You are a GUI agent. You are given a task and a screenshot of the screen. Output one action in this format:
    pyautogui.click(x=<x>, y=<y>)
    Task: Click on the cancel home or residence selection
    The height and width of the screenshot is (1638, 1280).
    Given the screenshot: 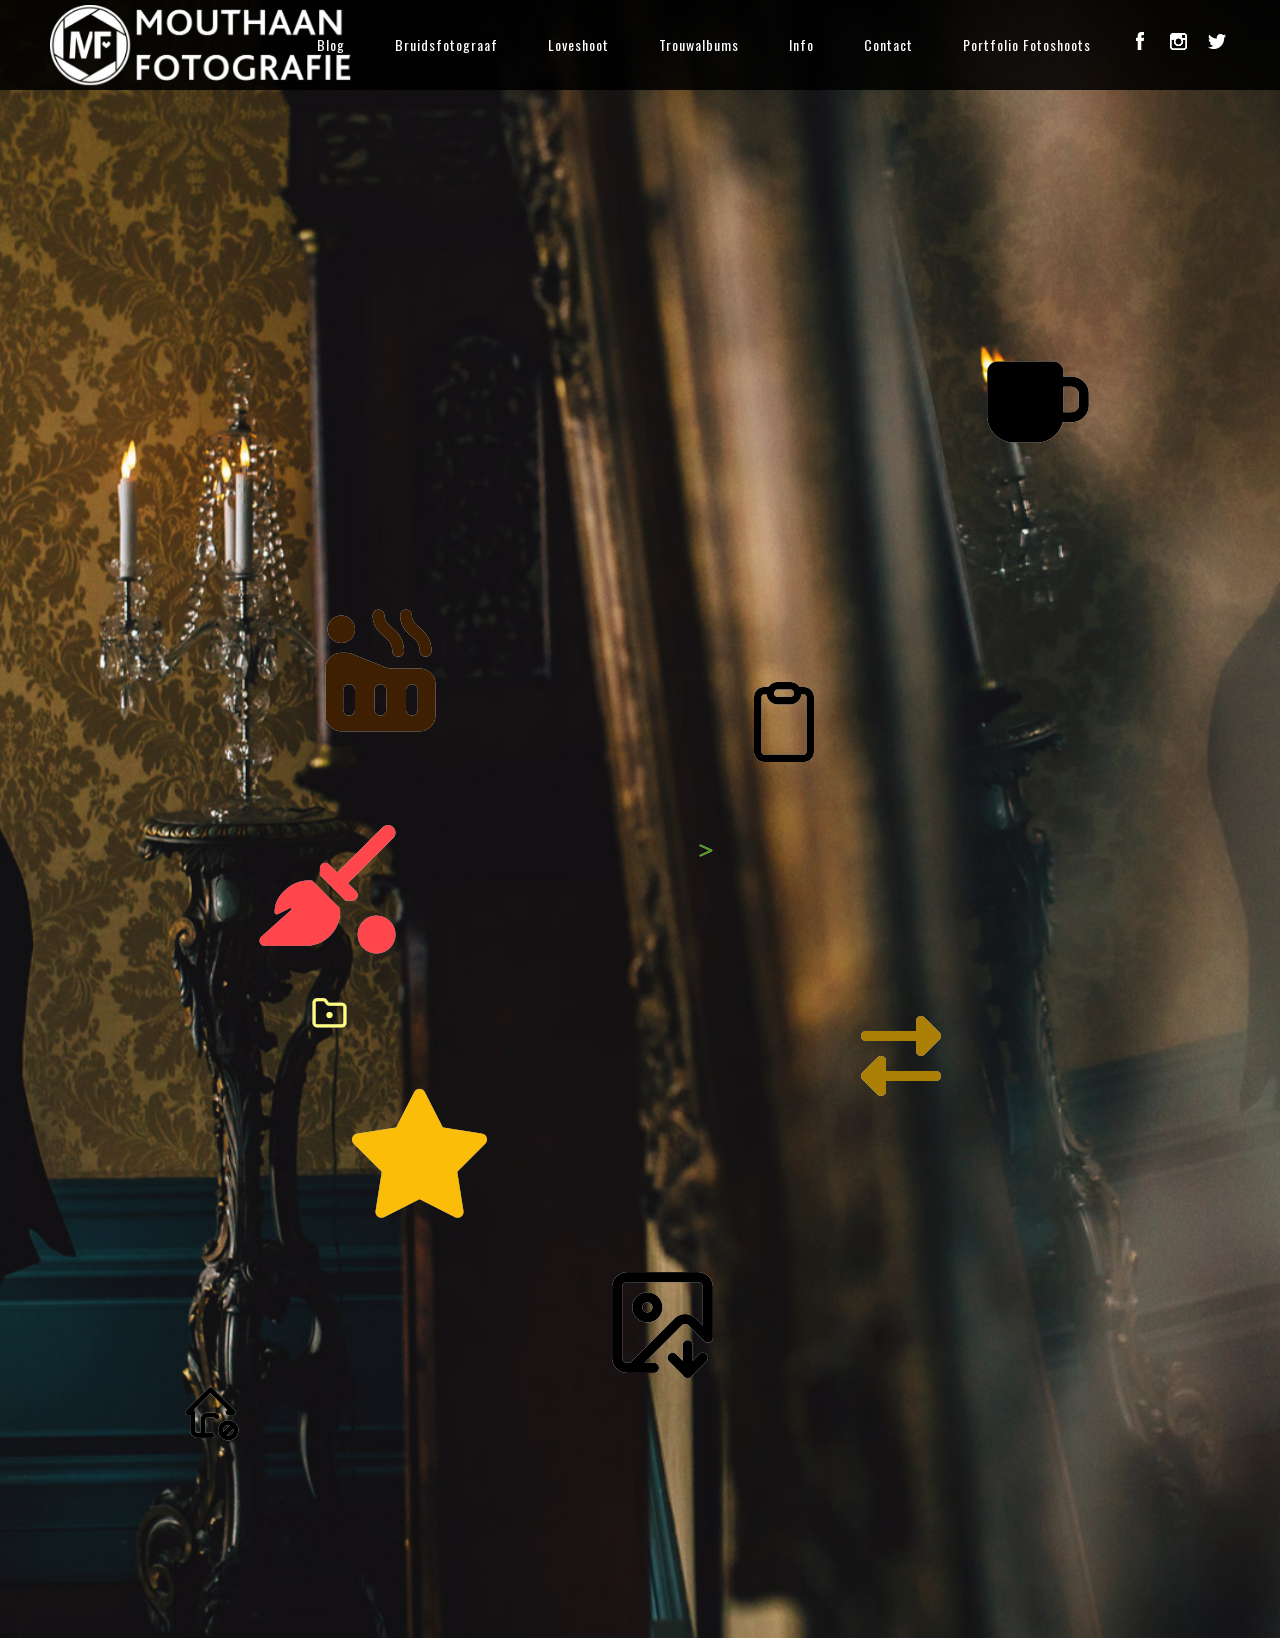 What is the action you would take?
    pyautogui.click(x=210, y=1412)
    